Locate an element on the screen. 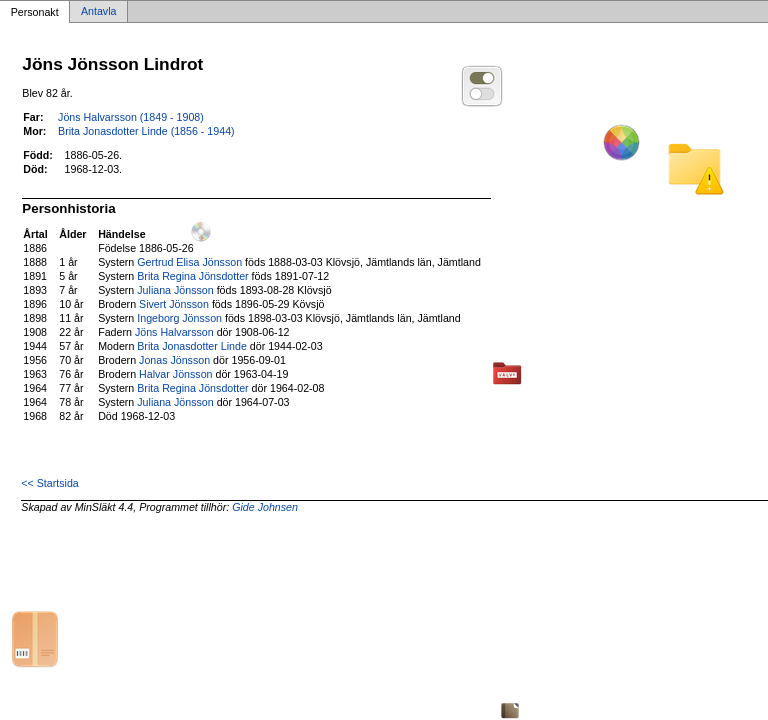 The width and height of the screenshot is (768, 720). open system tweaks or customization settings is located at coordinates (482, 86).